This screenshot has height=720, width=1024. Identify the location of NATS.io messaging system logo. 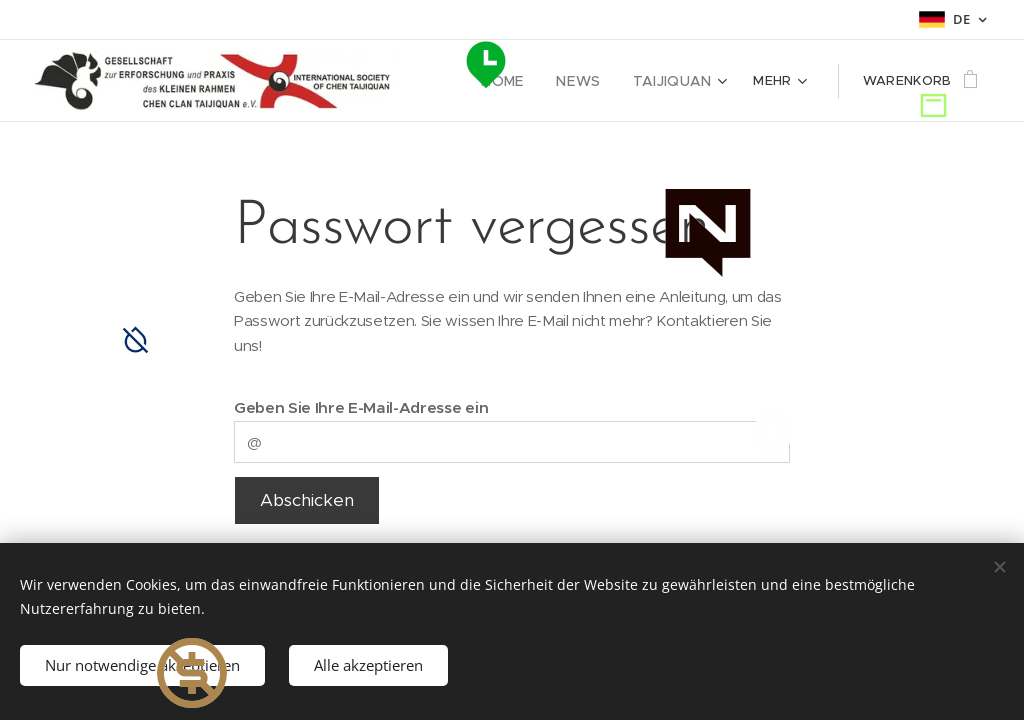
(708, 233).